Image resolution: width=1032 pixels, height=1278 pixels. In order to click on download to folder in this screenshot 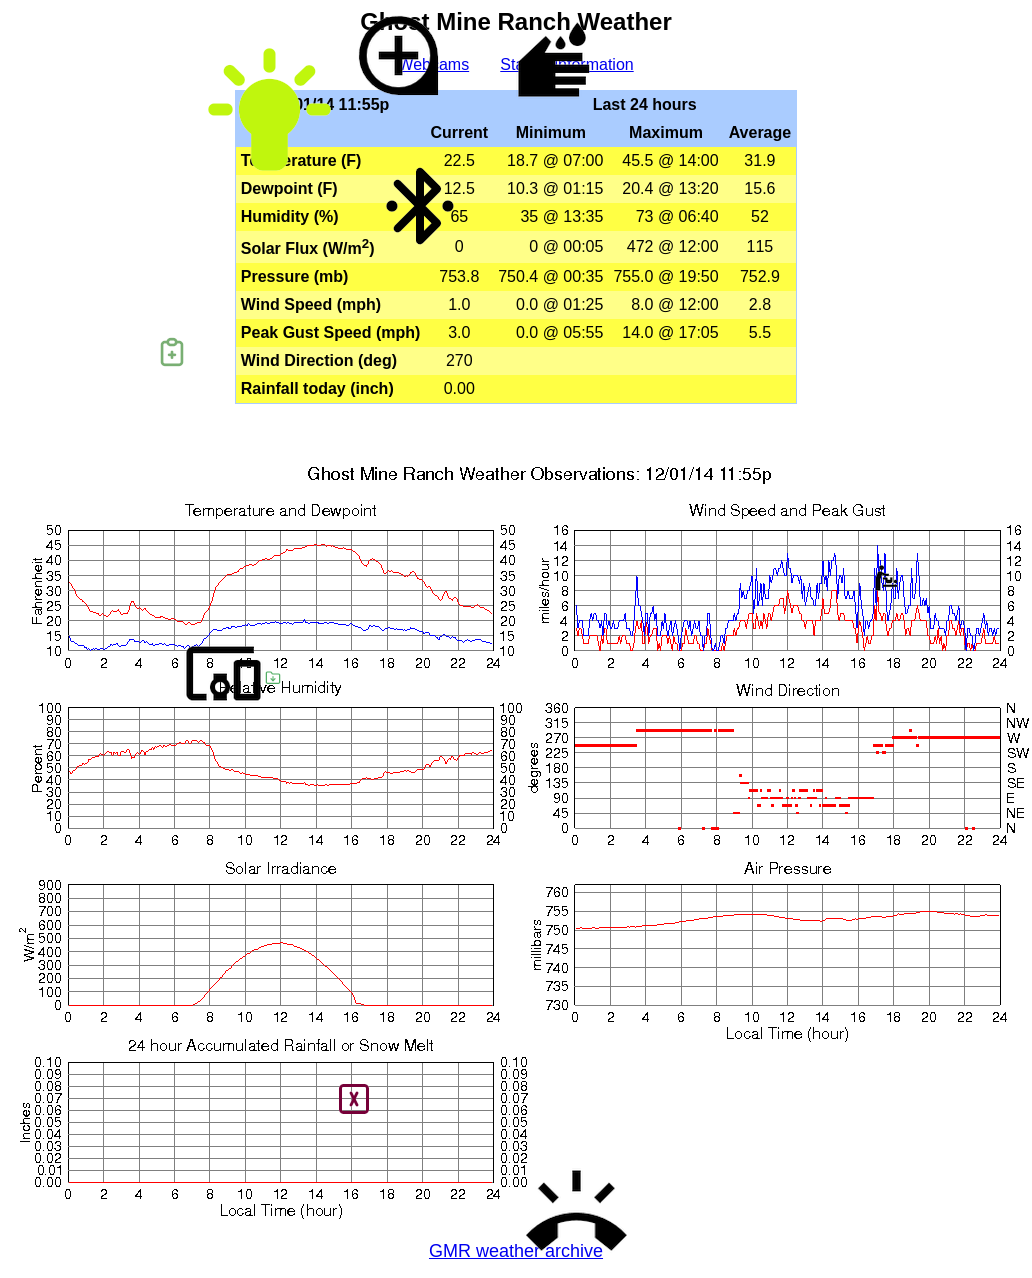, I will do `click(273, 678)`.